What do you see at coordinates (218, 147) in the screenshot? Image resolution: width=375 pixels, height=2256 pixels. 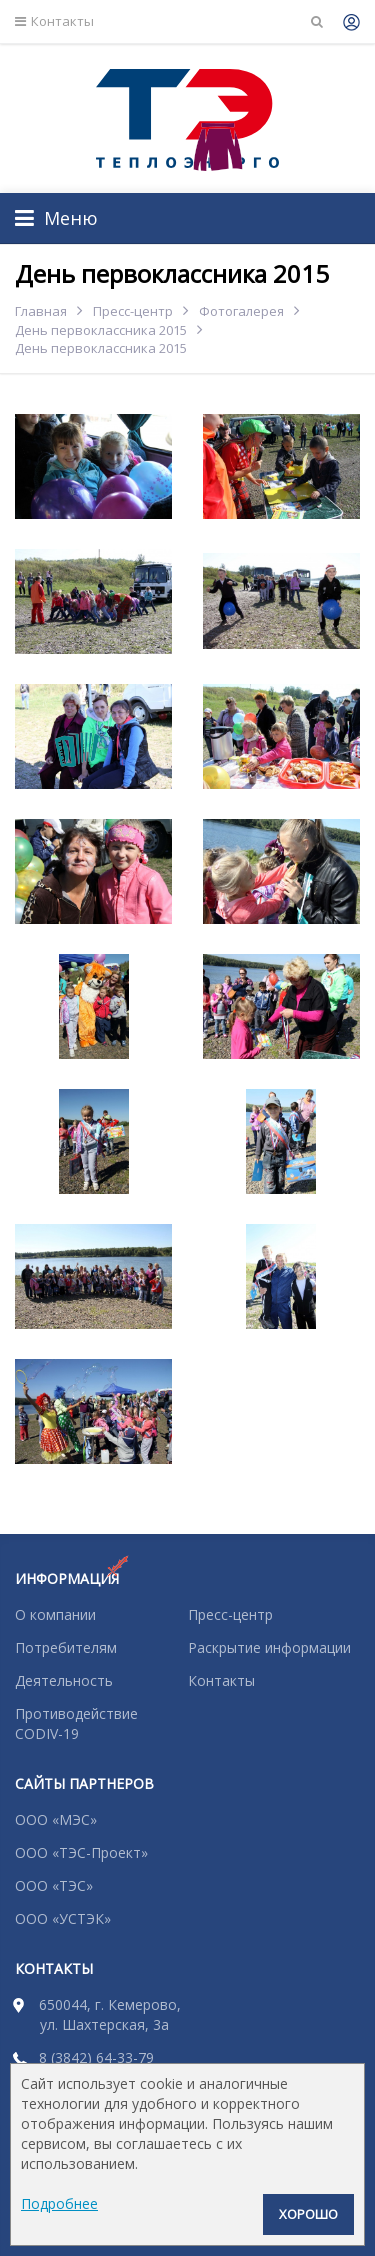 I see `browse skirts in clothing catalog` at bounding box center [218, 147].